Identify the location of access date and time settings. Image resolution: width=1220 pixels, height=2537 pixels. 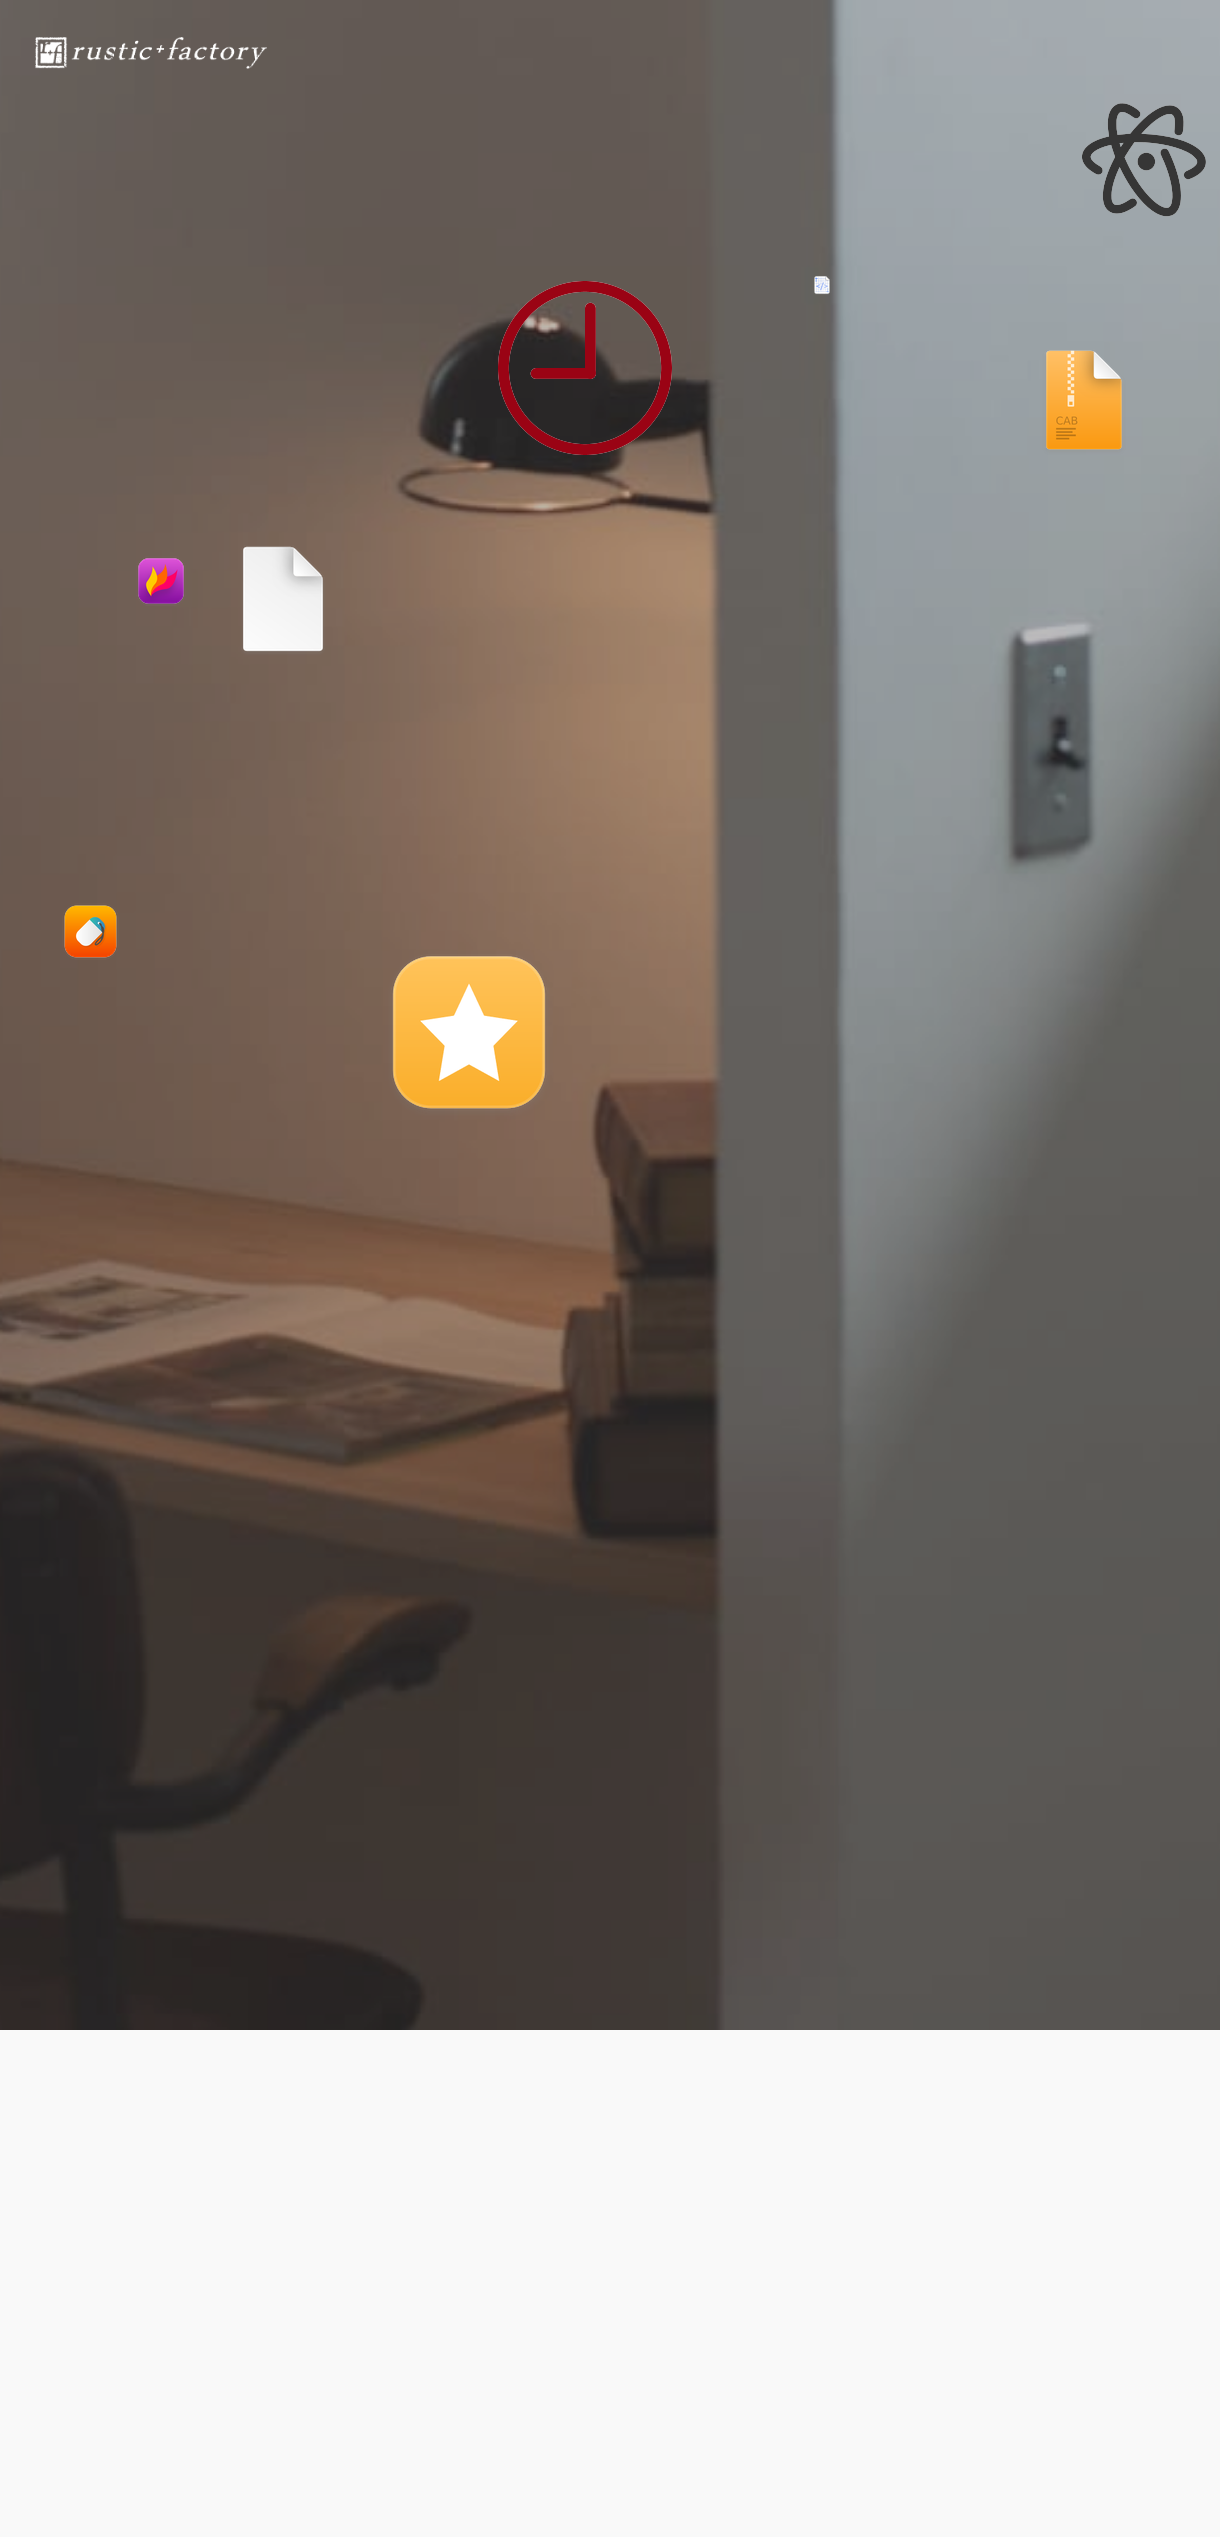
(585, 368).